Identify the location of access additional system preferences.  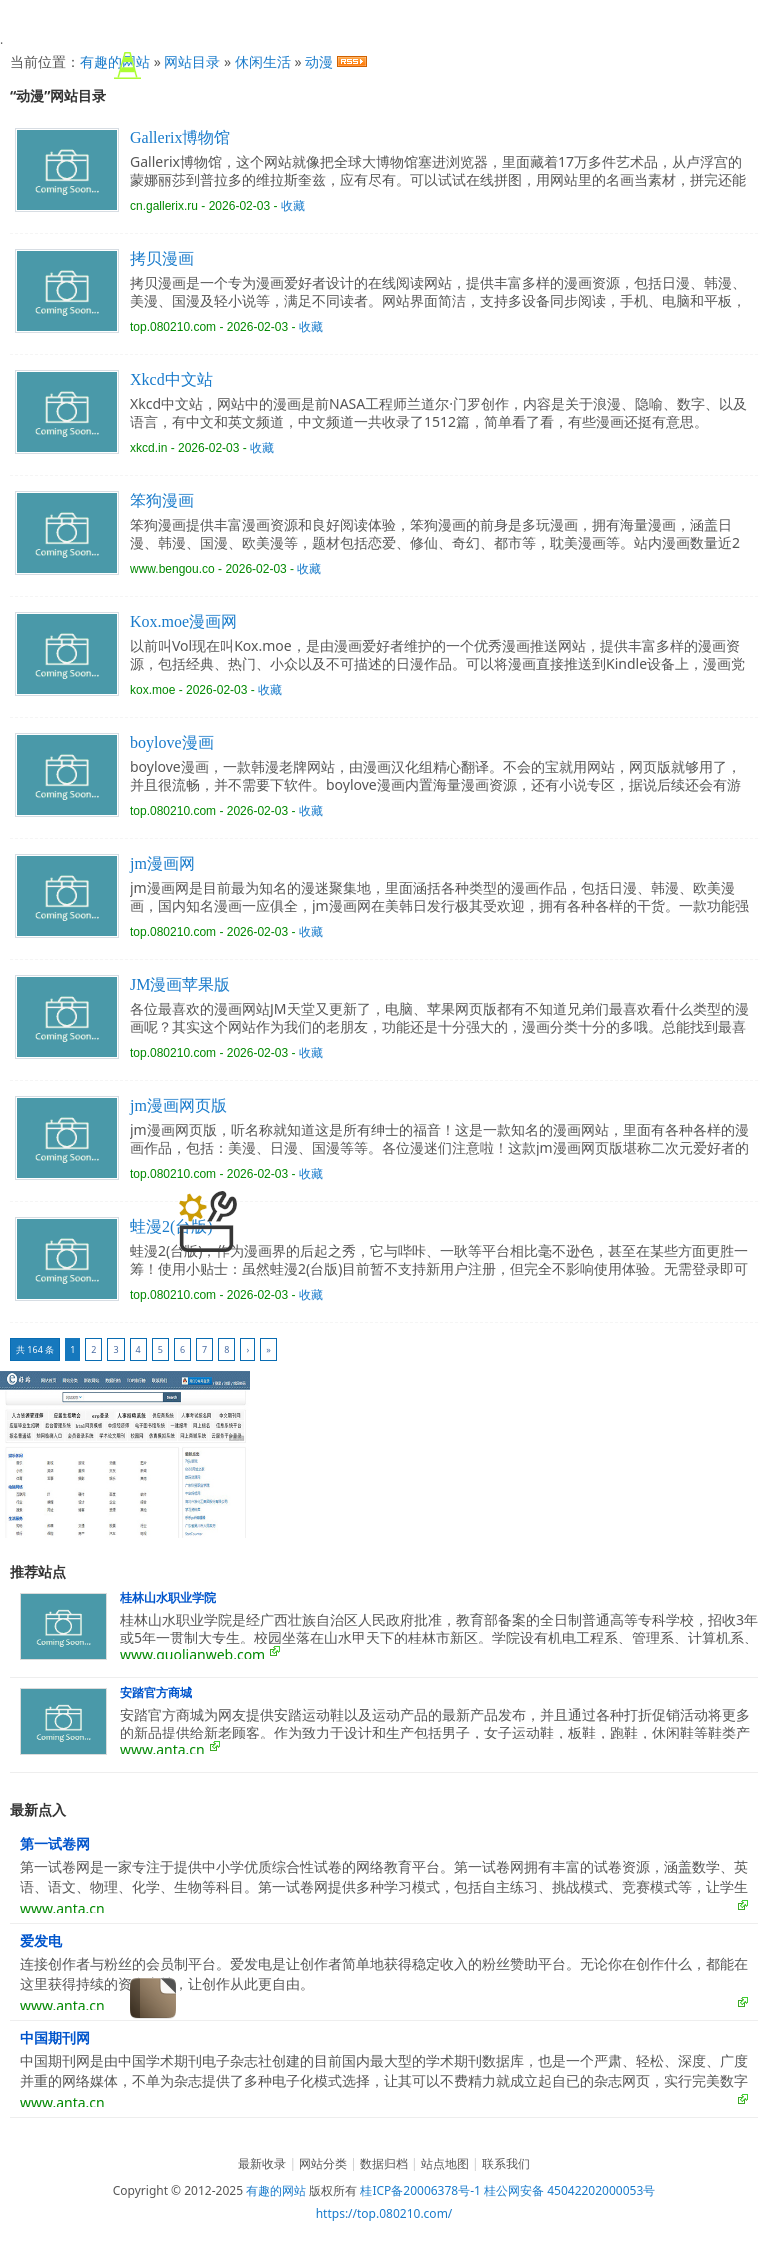
(206, 1221).